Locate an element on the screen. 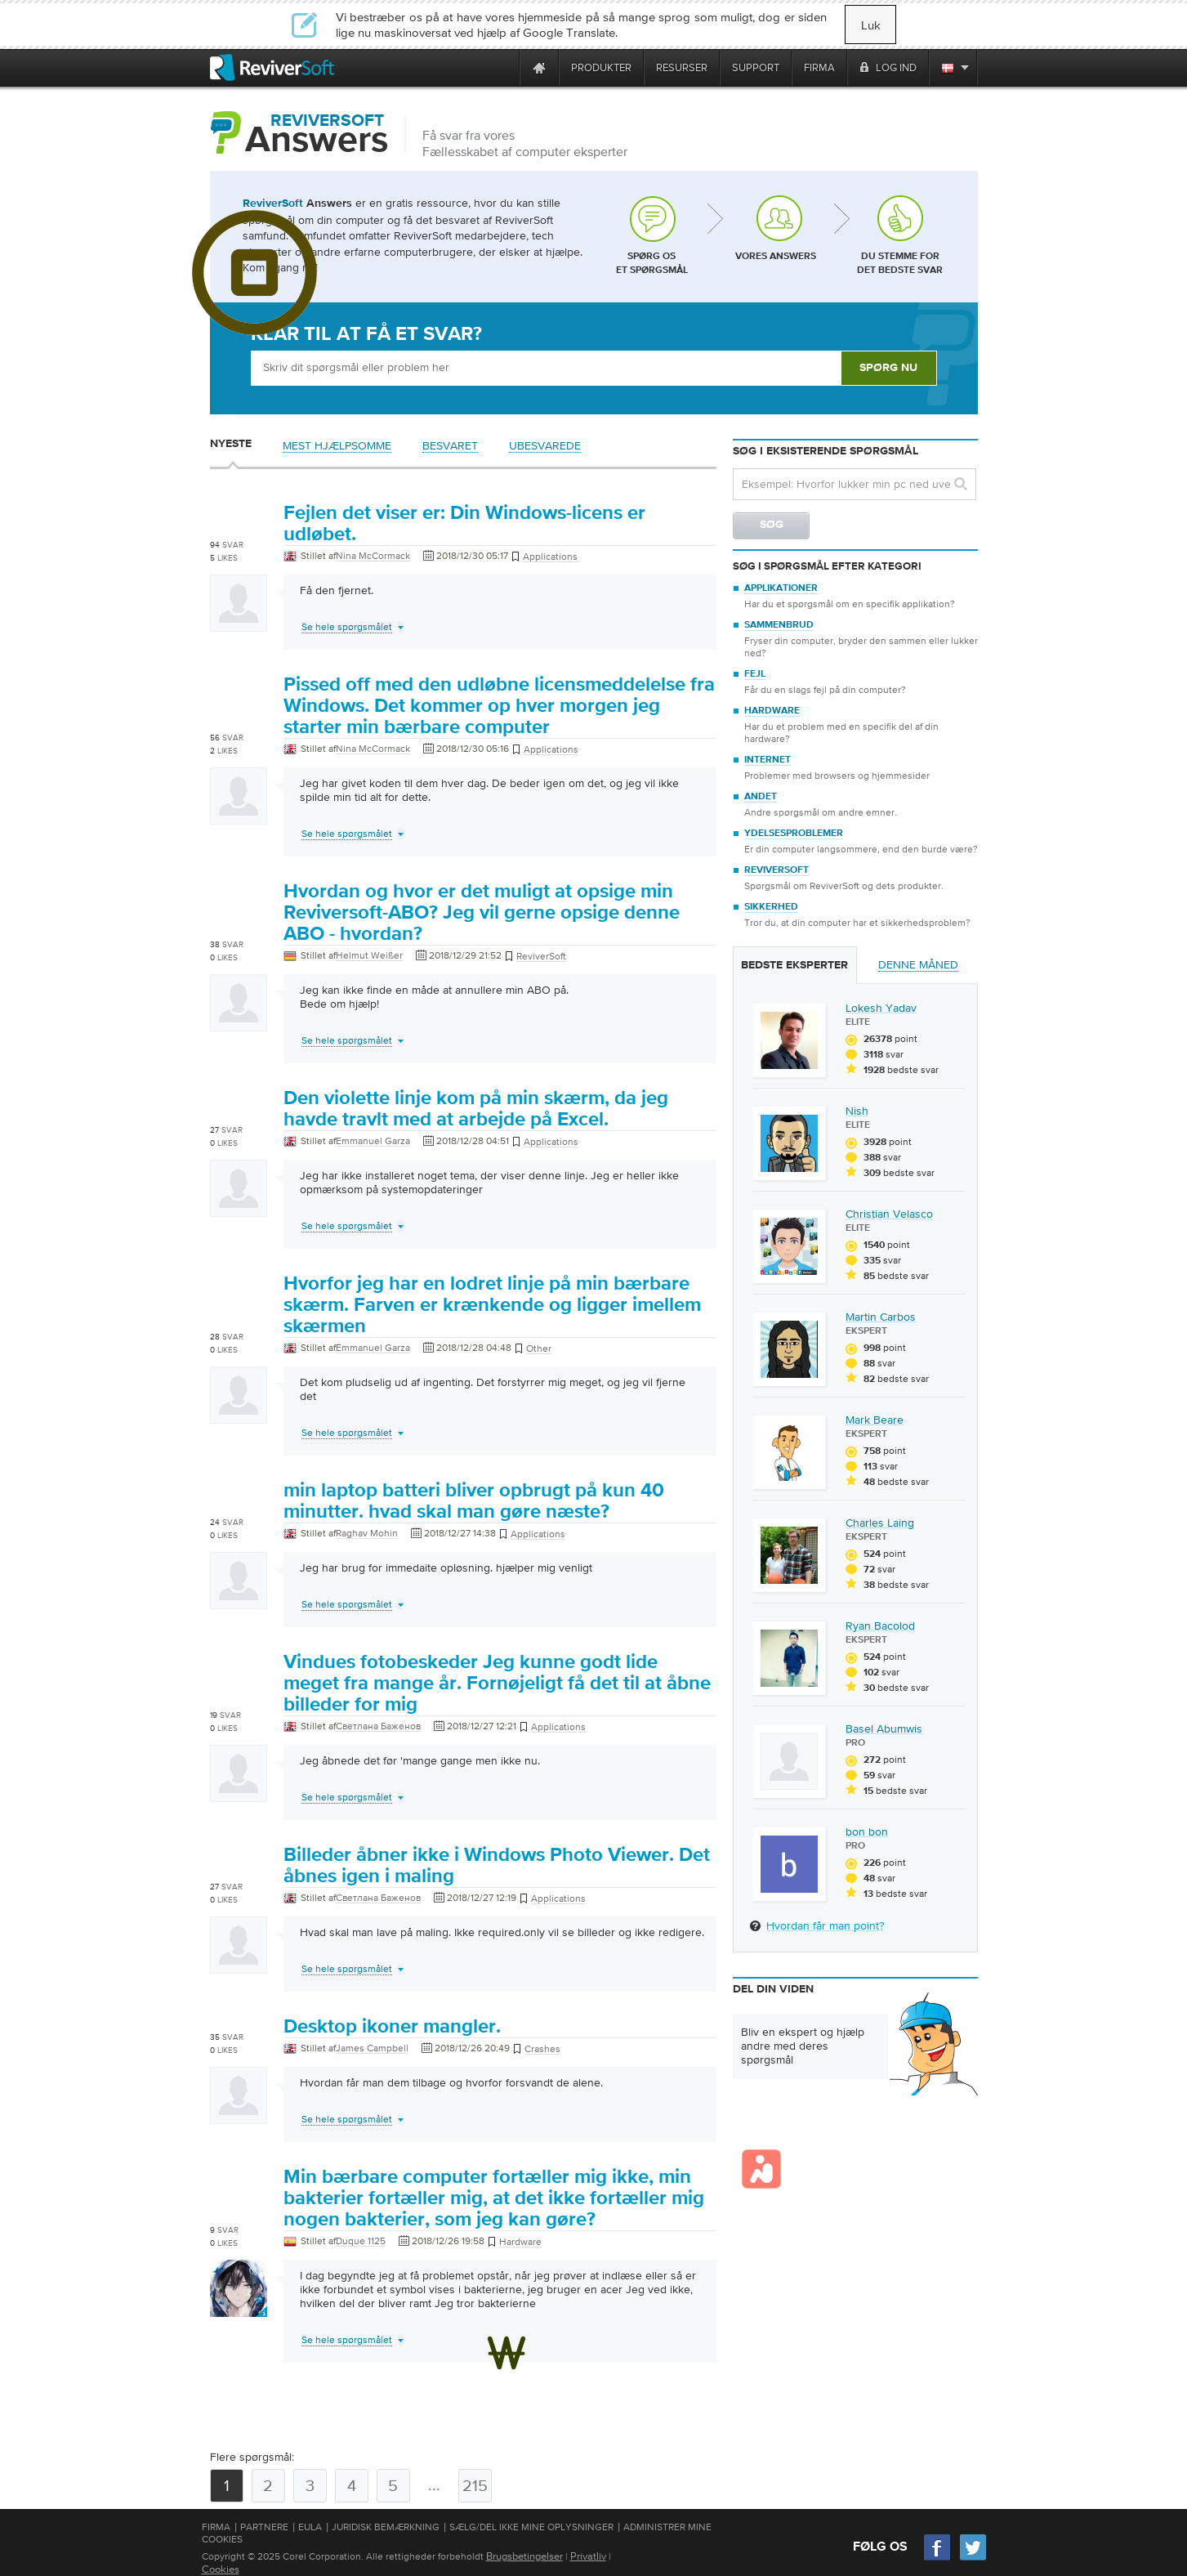 This screenshot has width=1187, height=2576. indicates south korean won currency is located at coordinates (506, 2353).